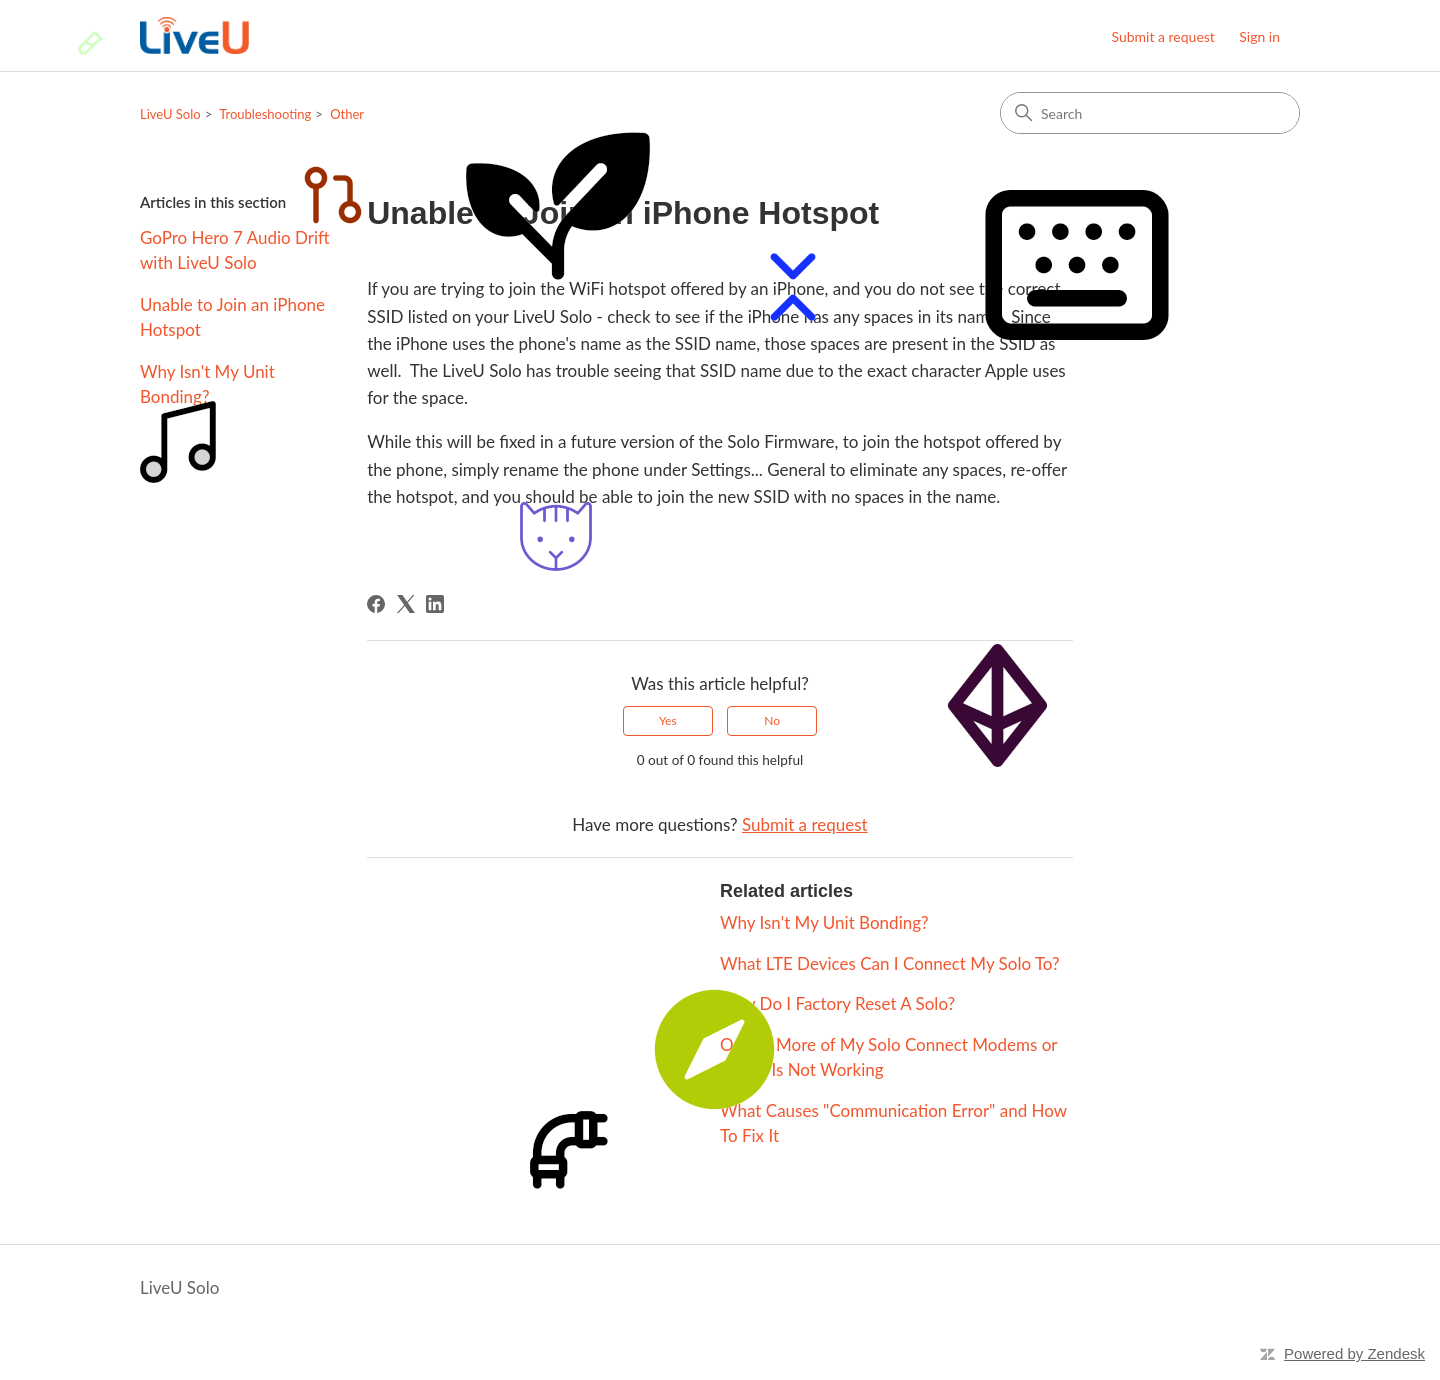  Describe the element at coordinates (182, 443) in the screenshot. I see `access music library or audio files` at that location.